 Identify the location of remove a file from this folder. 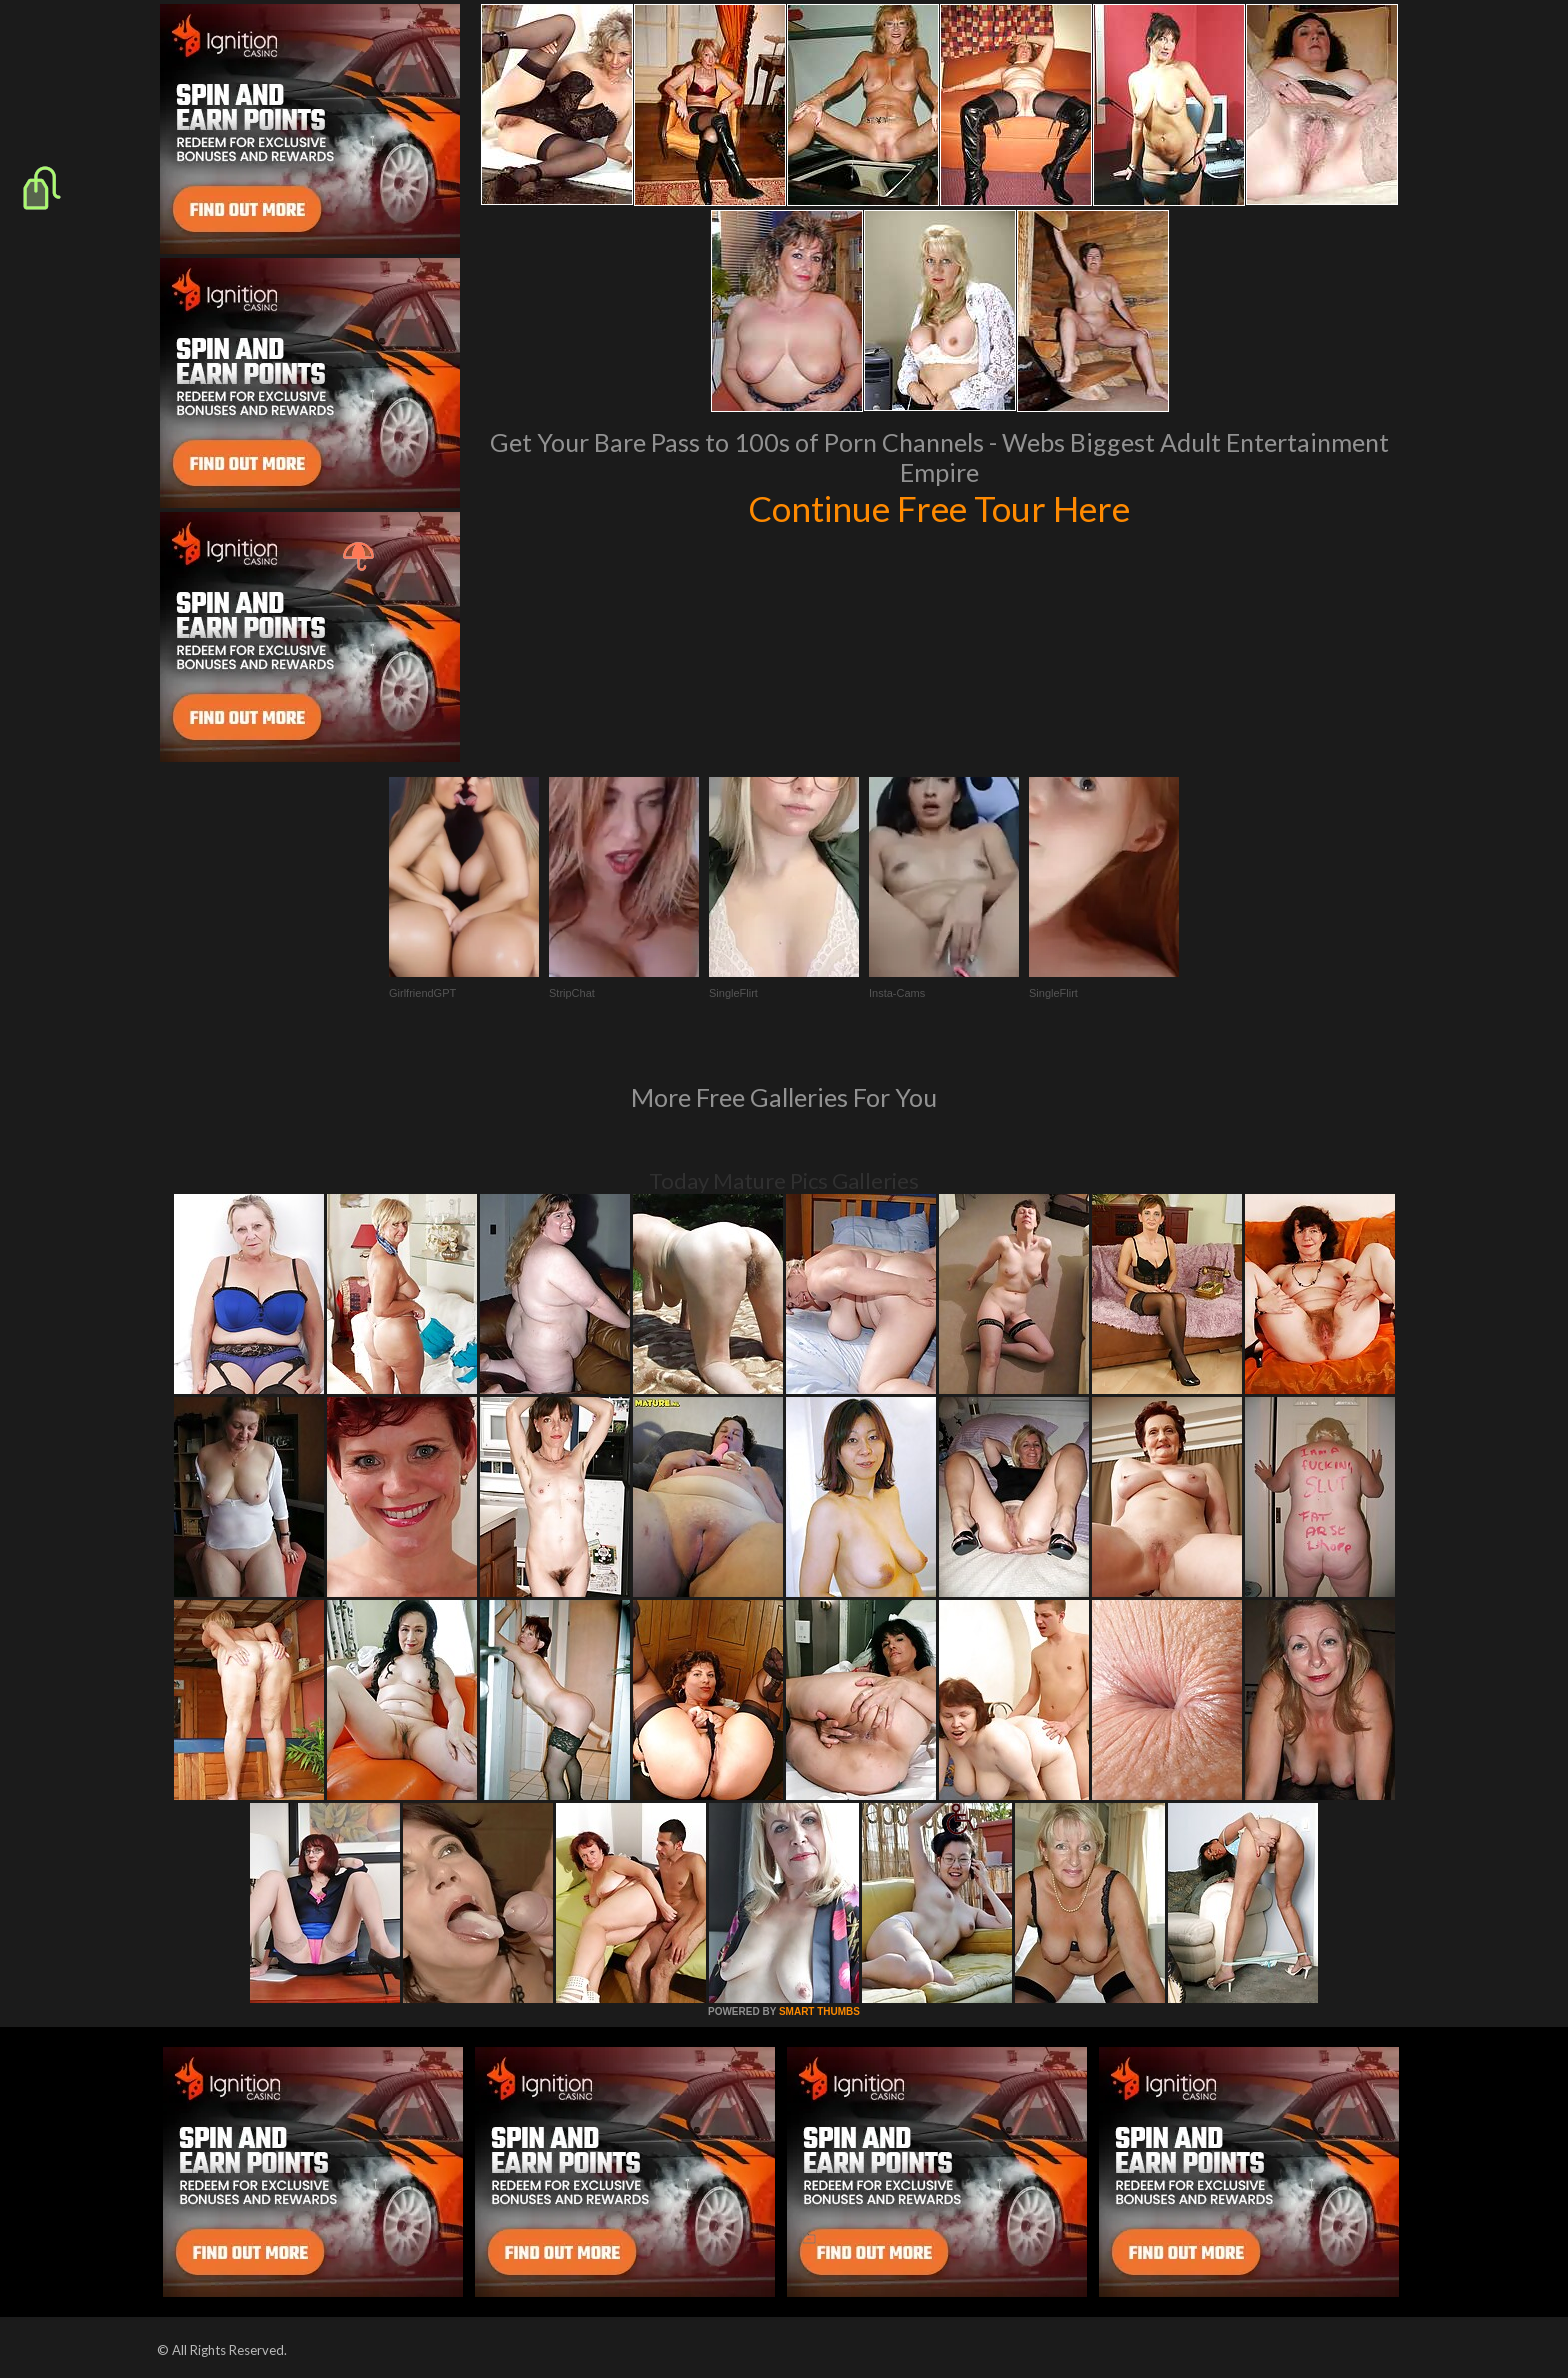
(809, 2238).